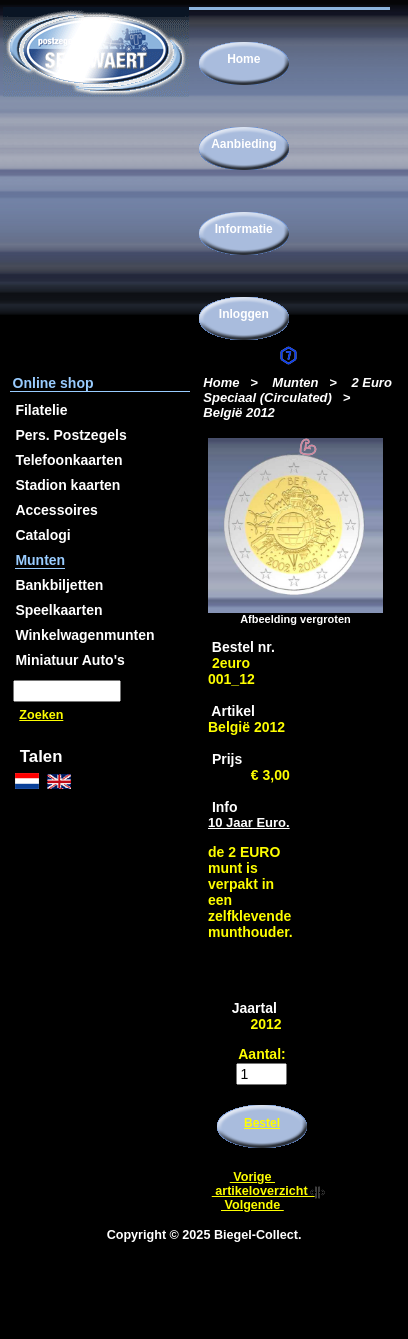 This screenshot has width=408, height=1339. What do you see at coordinates (317, 1192) in the screenshot?
I see `adjust horizontal split between panels` at bounding box center [317, 1192].